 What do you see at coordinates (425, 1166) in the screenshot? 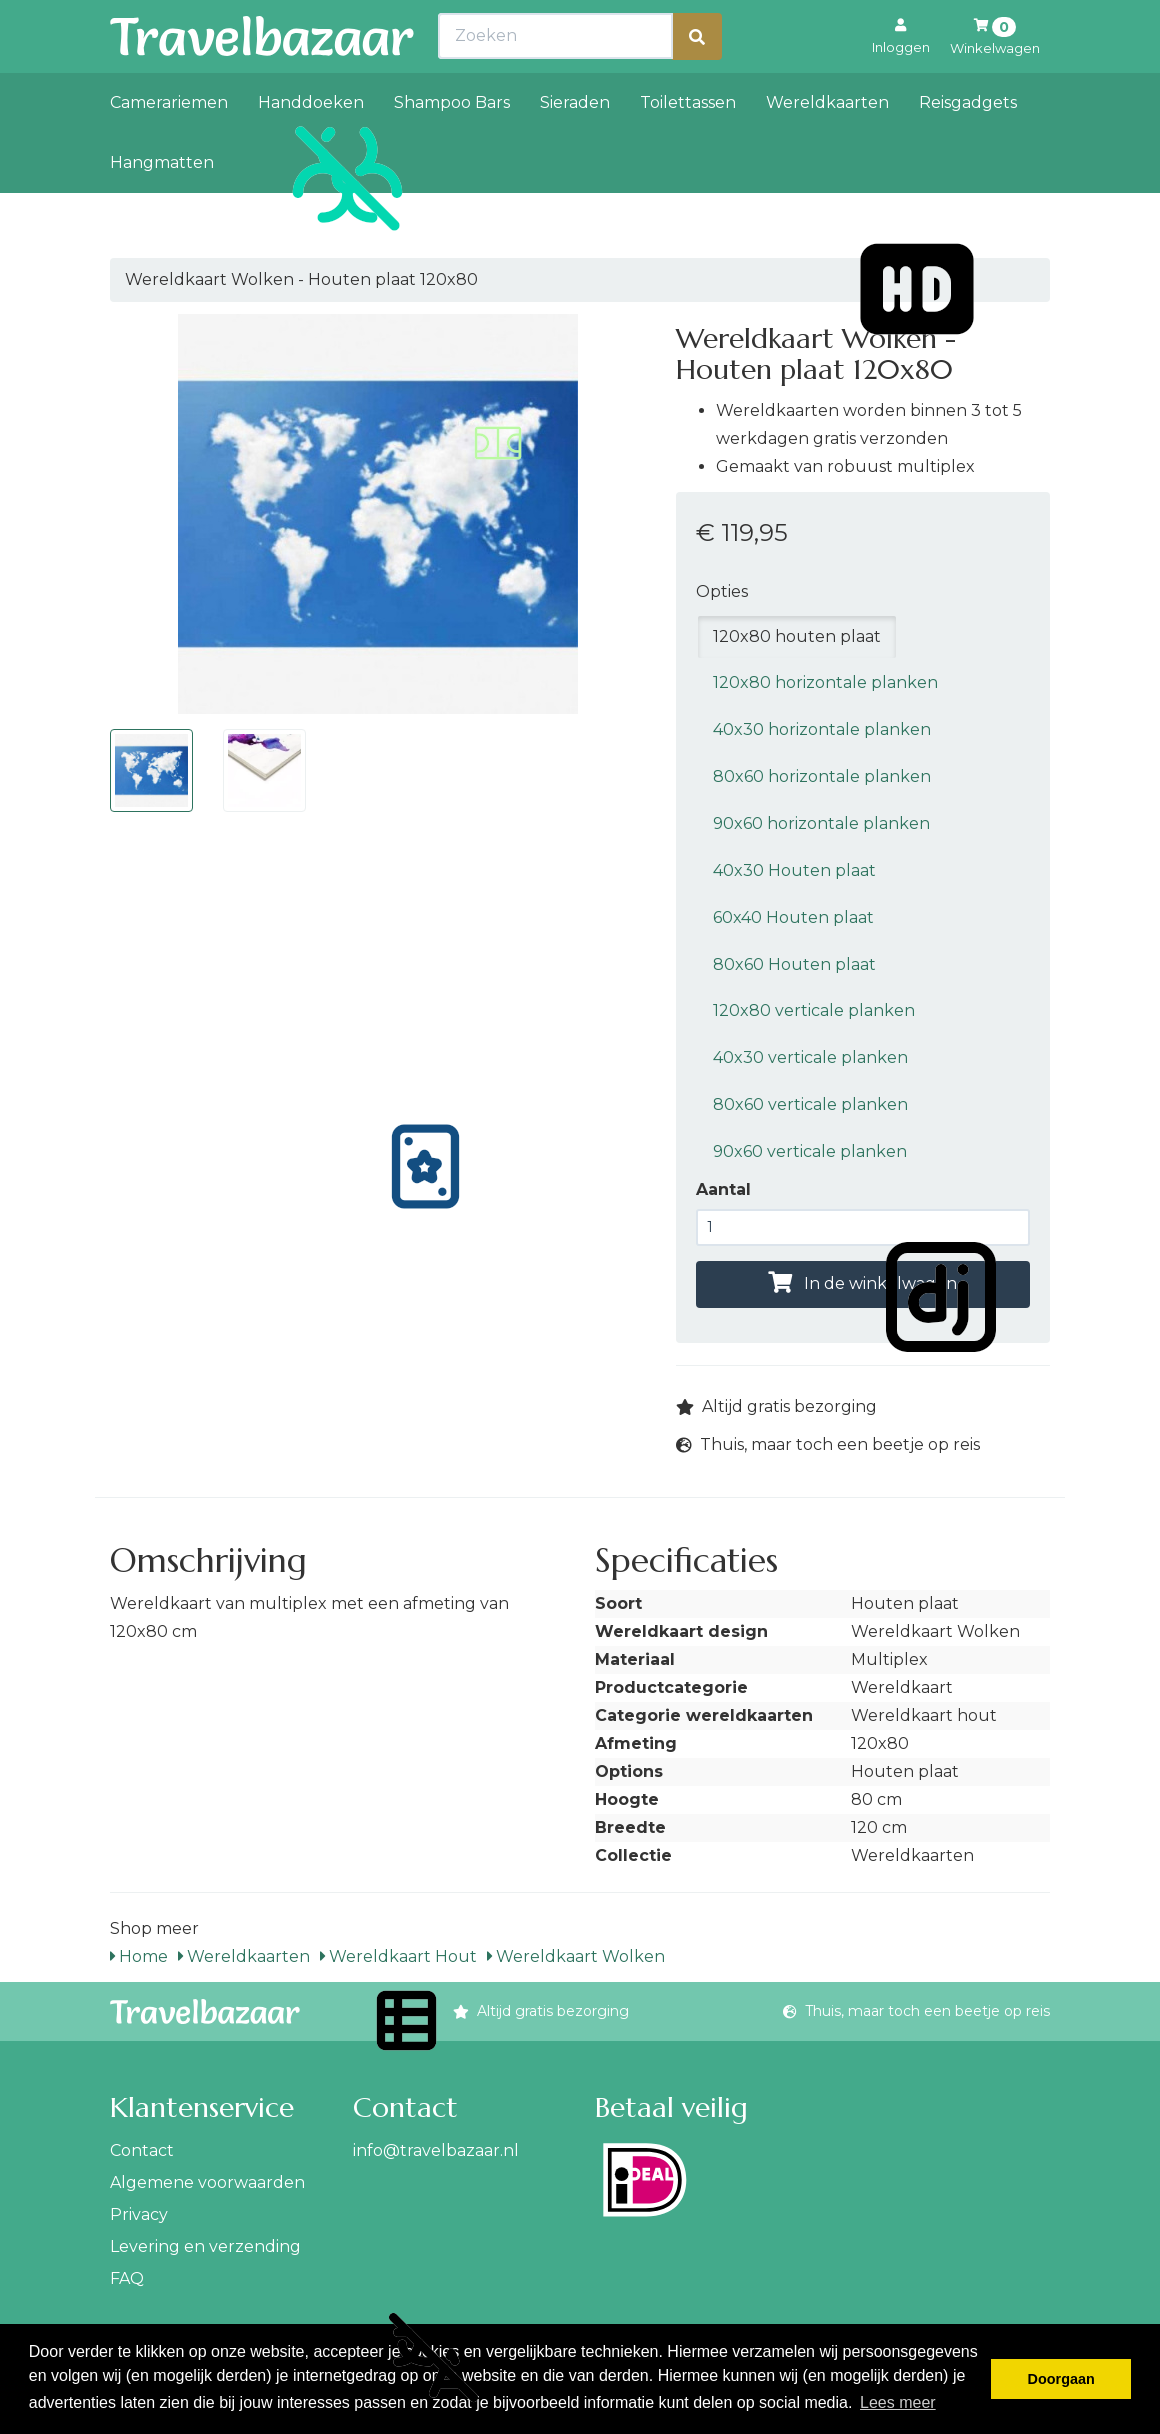
I see `view starred or favorite card in a card game` at bounding box center [425, 1166].